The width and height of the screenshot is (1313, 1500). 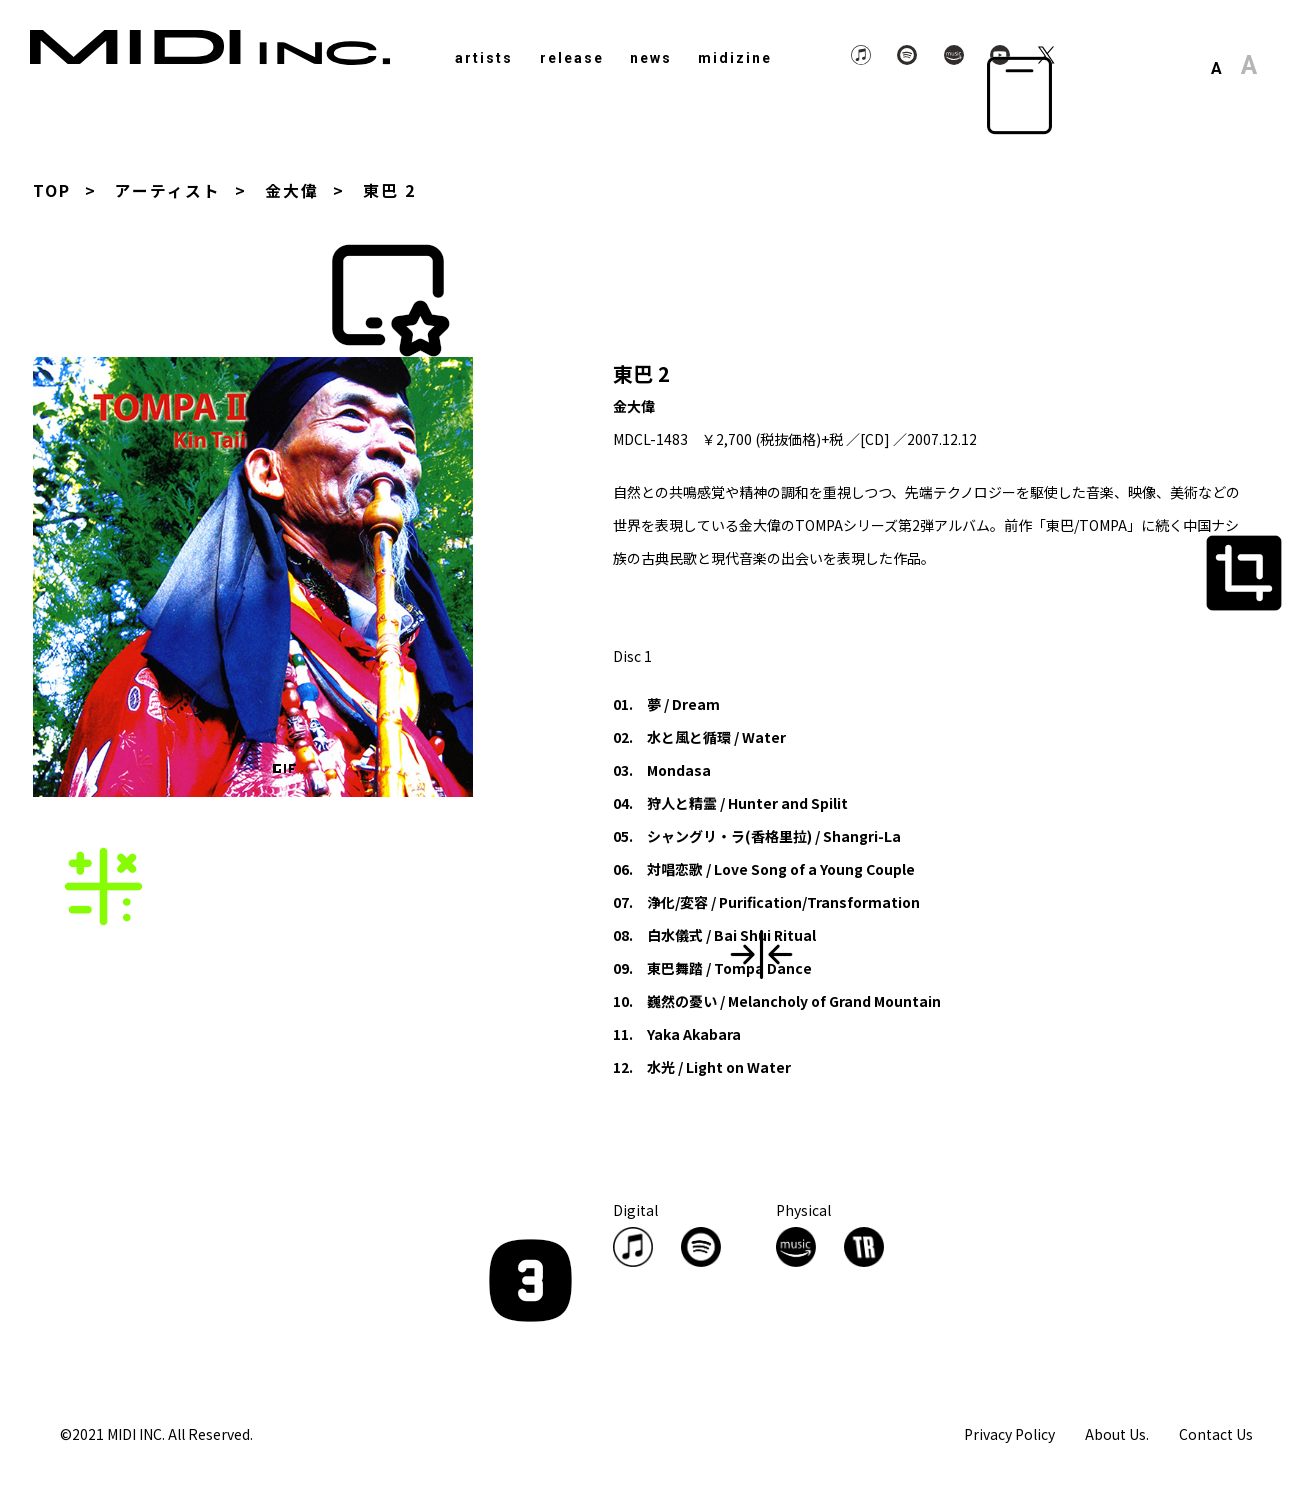 What do you see at coordinates (1244, 573) in the screenshot?
I see `crop an image or photo` at bounding box center [1244, 573].